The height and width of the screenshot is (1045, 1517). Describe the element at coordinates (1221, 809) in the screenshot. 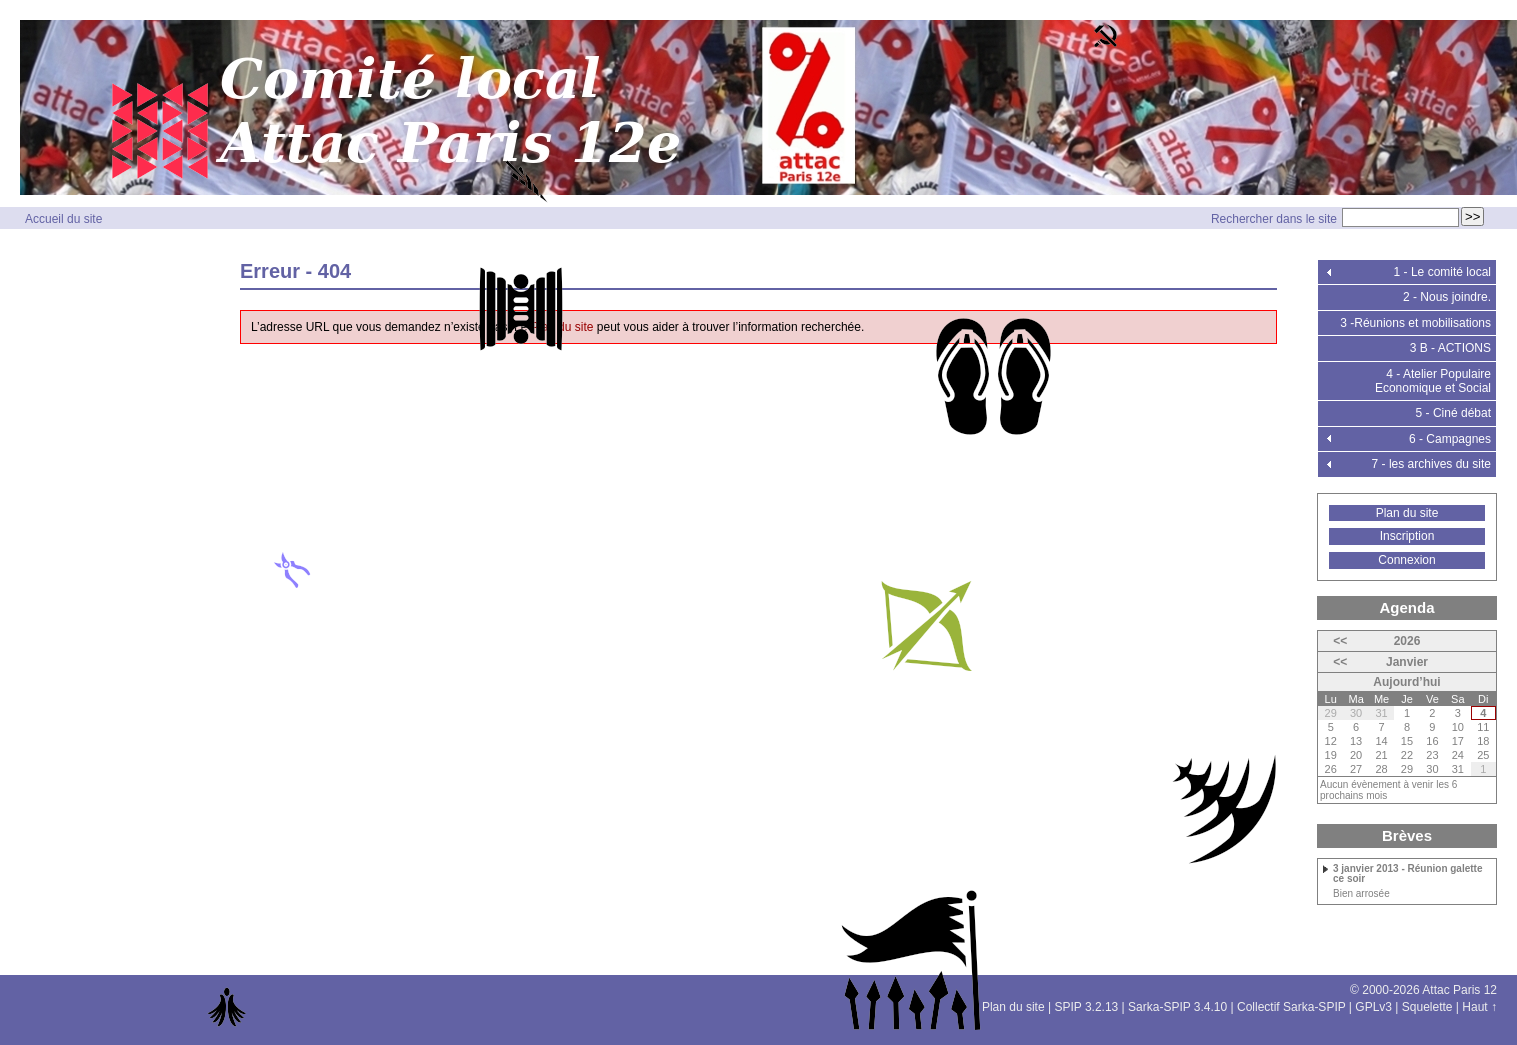

I see `indicates sound or audio waves emitting` at that location.